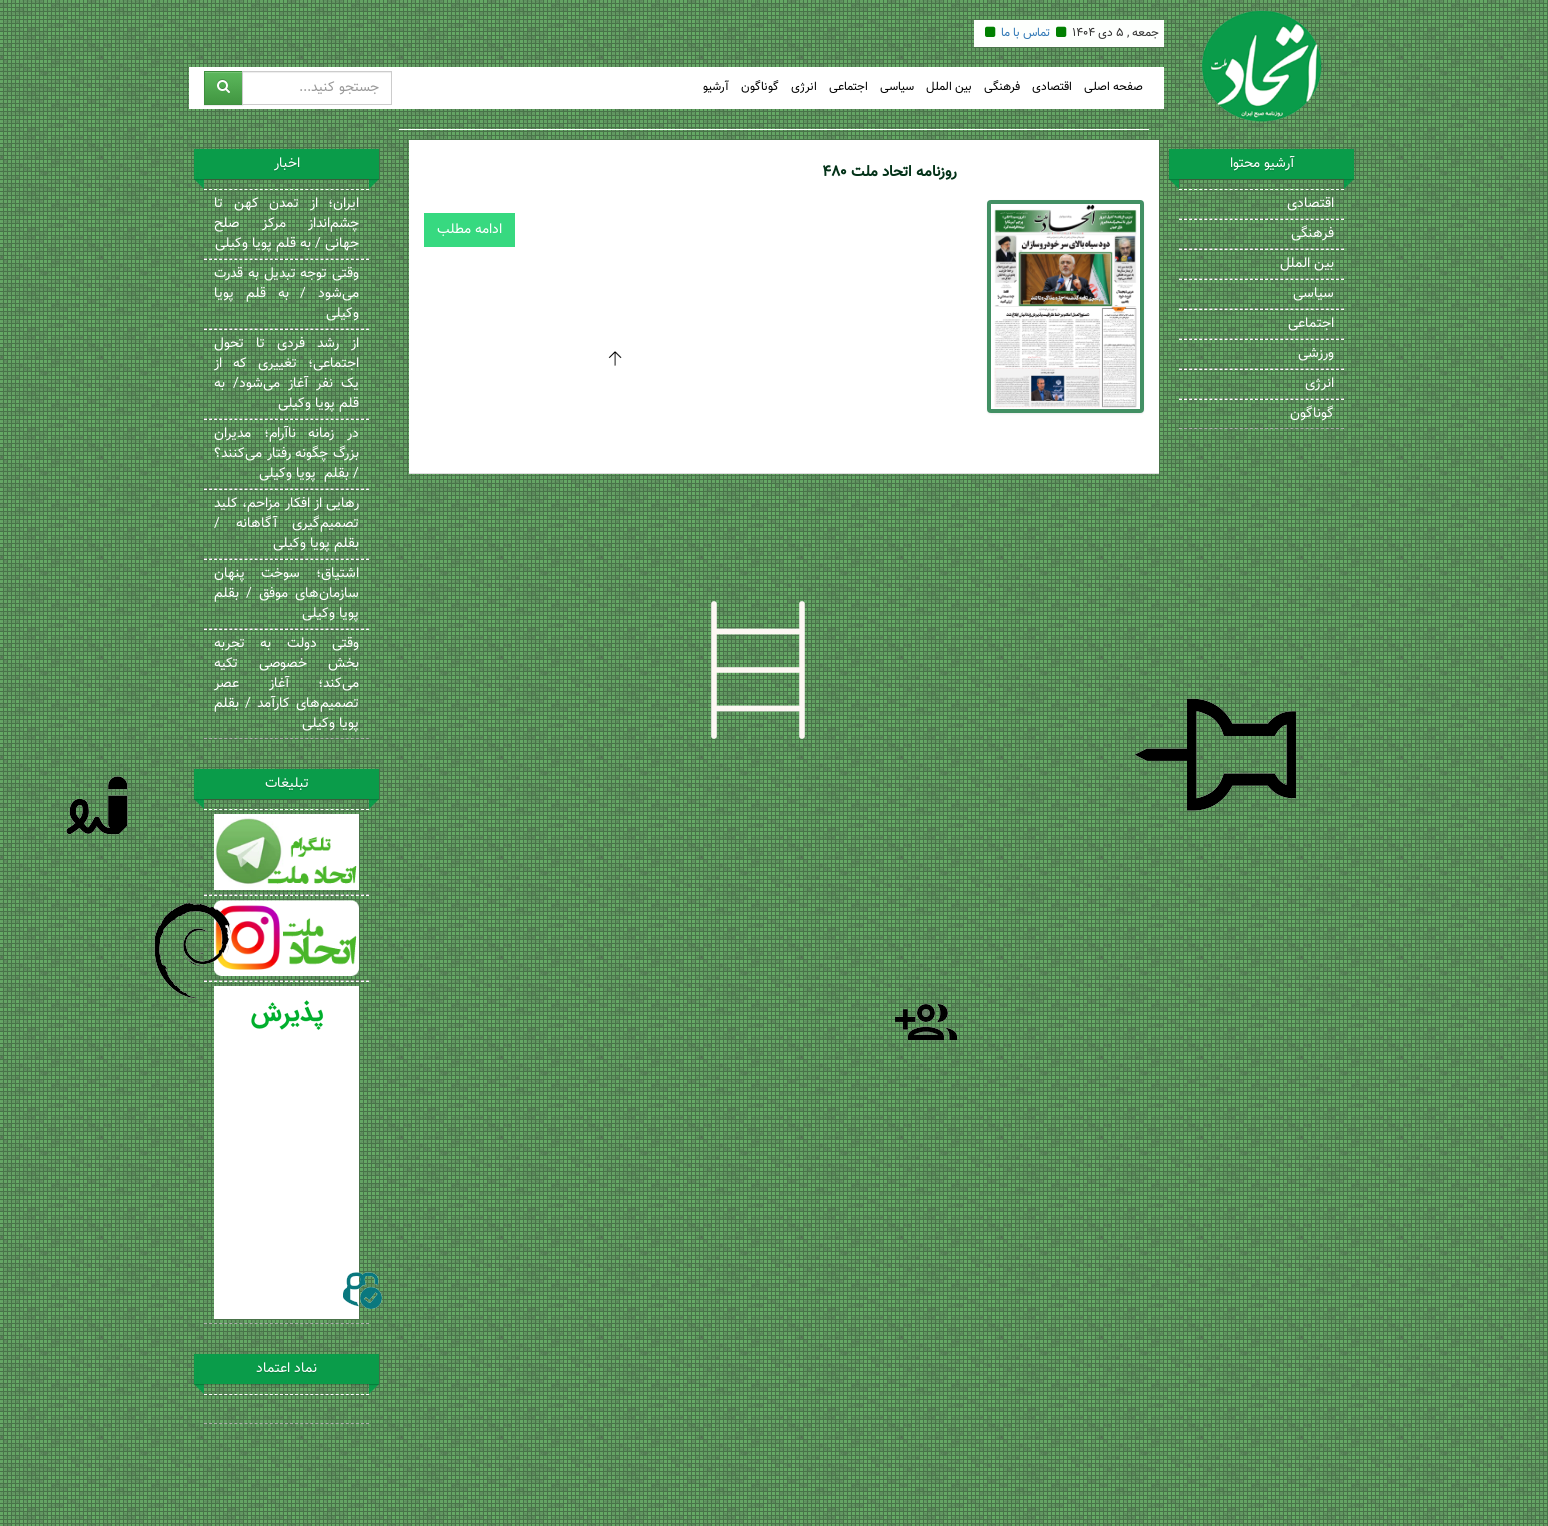 This screenshot has height=1526, width=1548. What do you see at coordinates (202, 950) in the screenshot?
I see `open a debian linux terminal session` at bounding box center [202, 950].